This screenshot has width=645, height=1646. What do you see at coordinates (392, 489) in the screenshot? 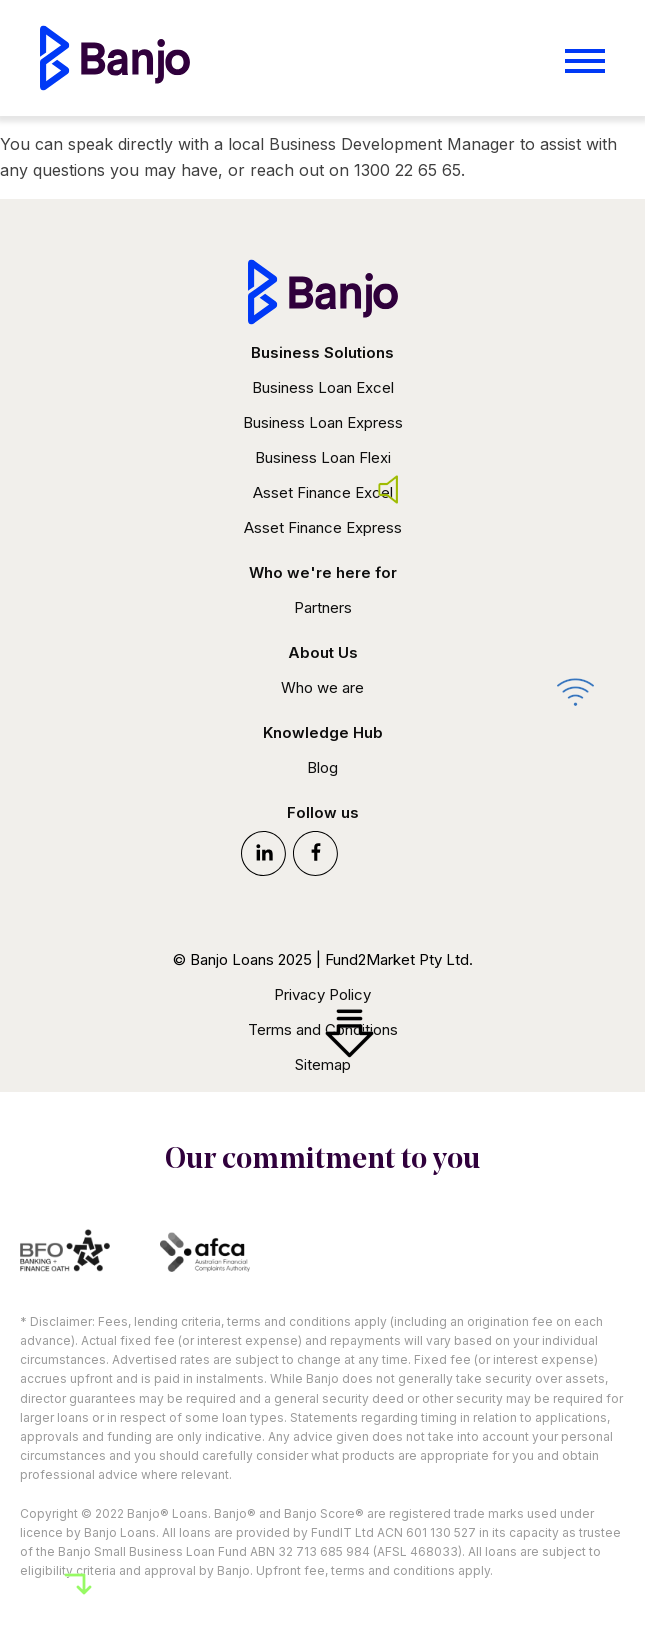
I see `speaker with no audio output` at bounding box center [392, 489].